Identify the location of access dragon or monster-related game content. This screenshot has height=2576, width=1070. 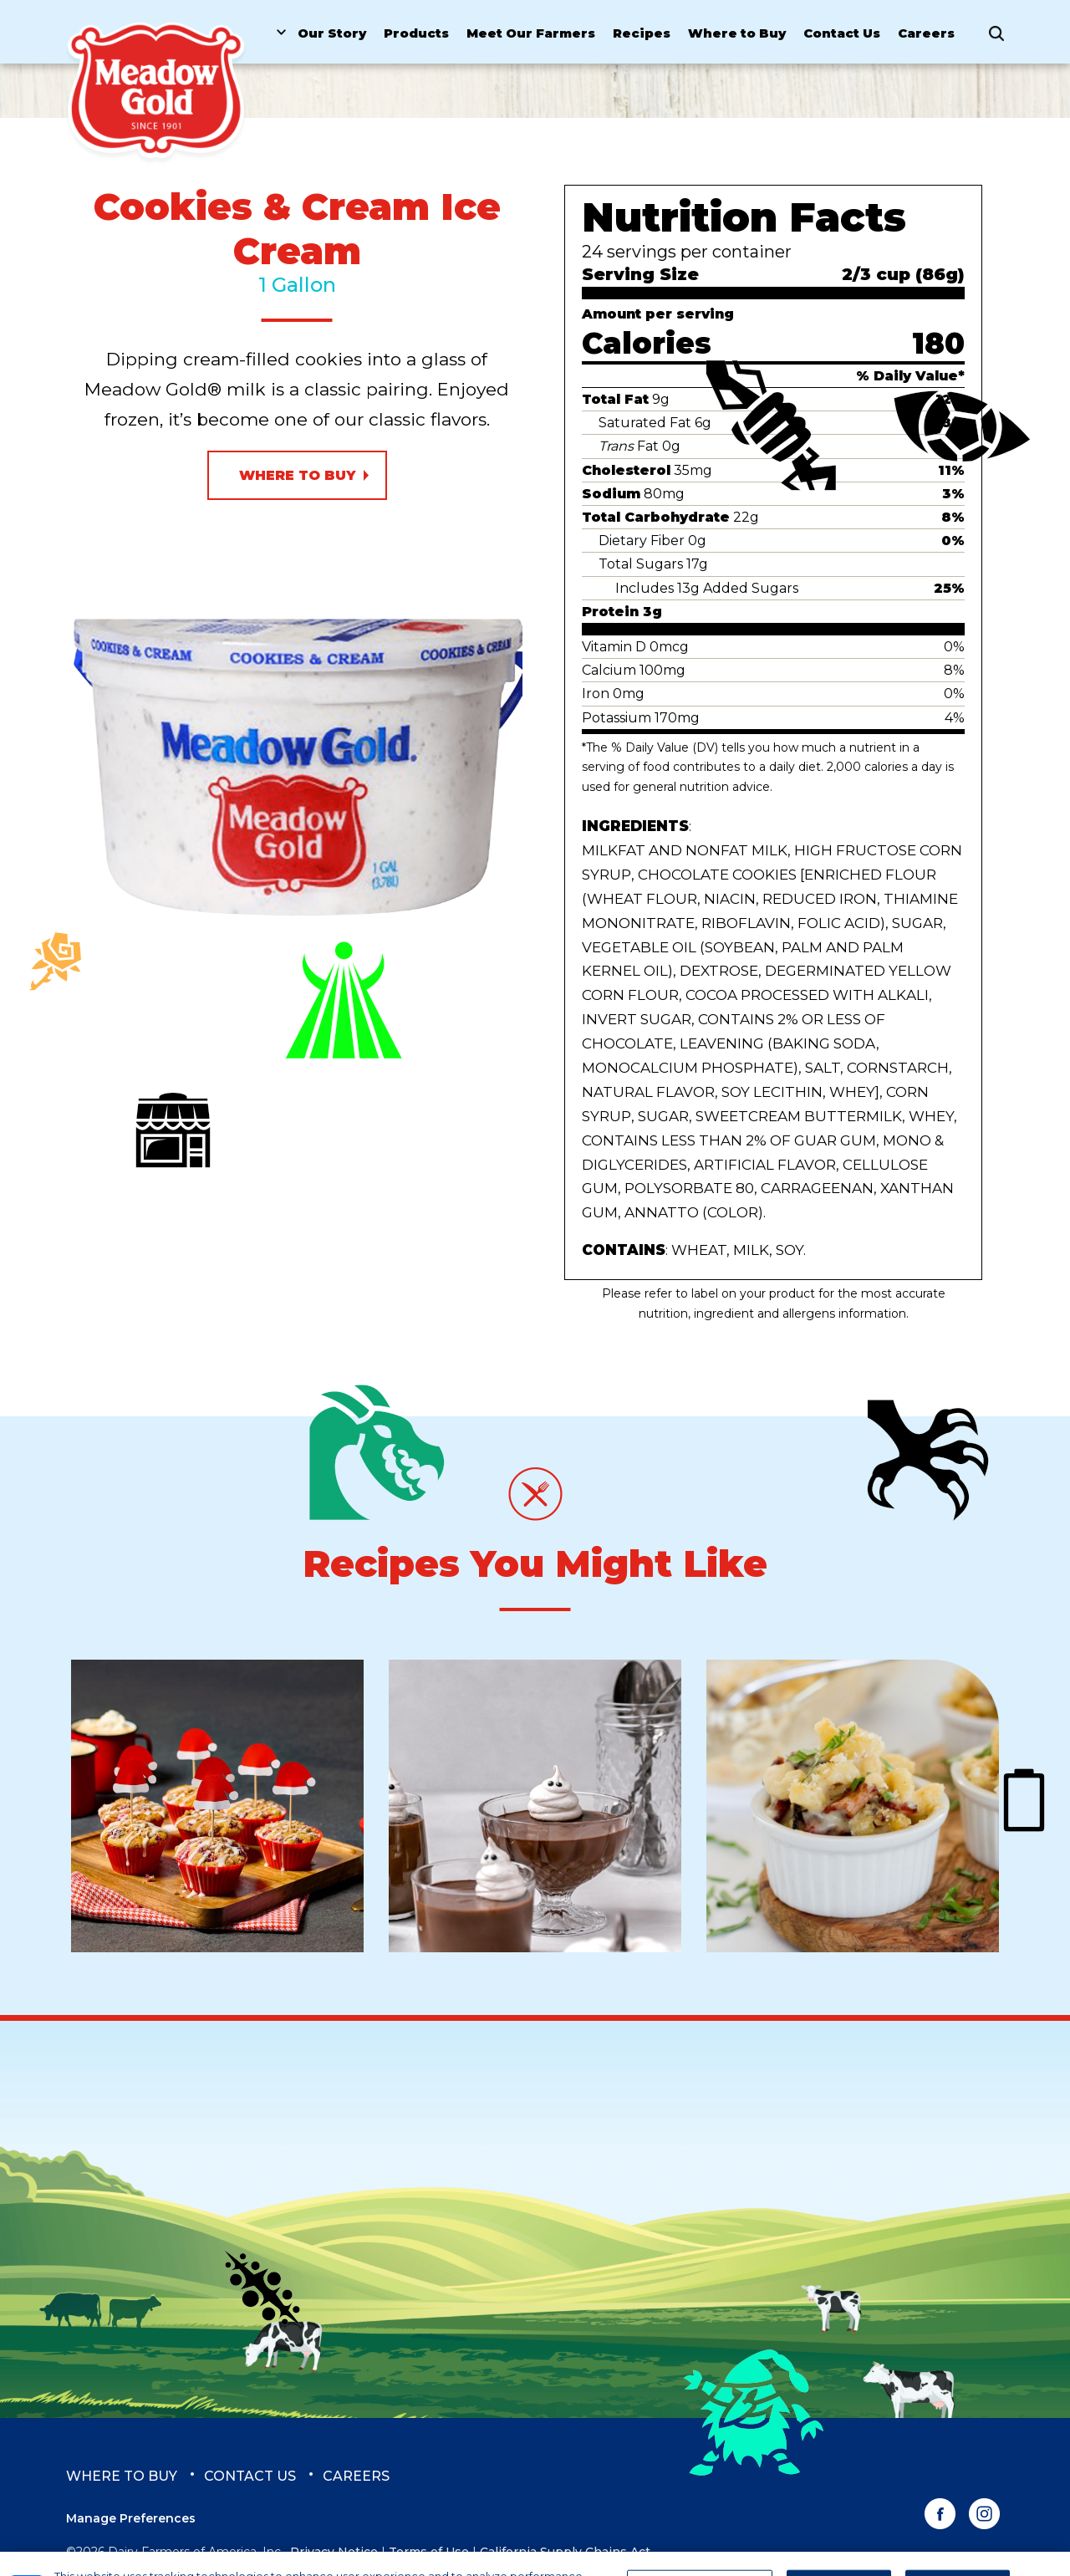
(376, 1452).